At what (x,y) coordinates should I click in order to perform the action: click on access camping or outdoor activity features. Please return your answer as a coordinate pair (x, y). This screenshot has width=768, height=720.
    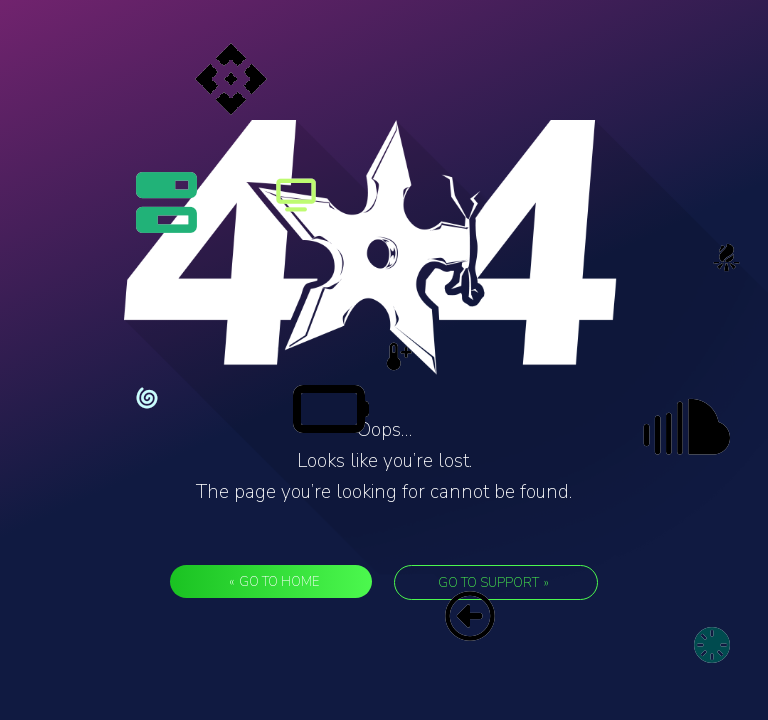
    Looking at the image, I should click on (726, 257).